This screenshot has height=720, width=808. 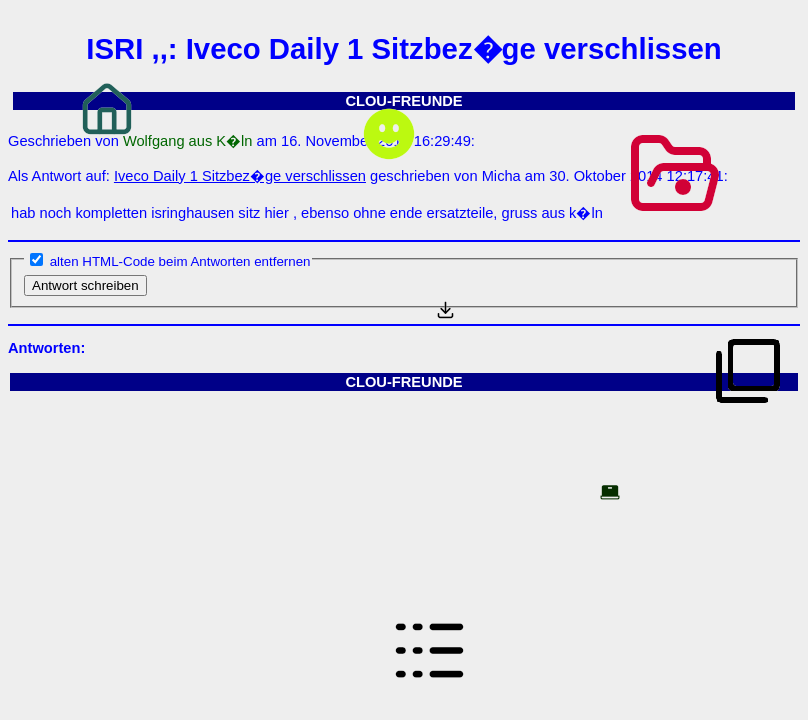 What do you see at coordinates (610, 492) in the screenshot?
I see `switch to desktop view` at bounding box center [610, 492].